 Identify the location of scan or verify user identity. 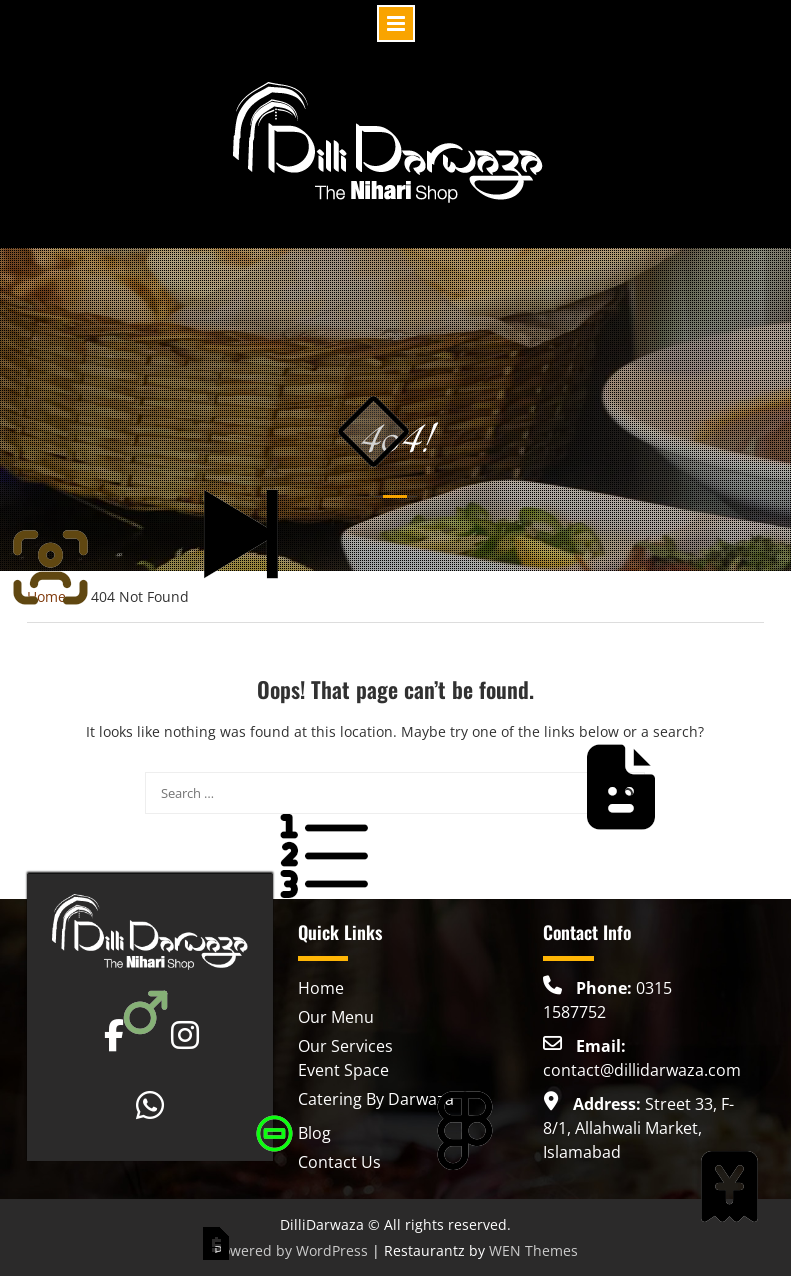
(50, 567).